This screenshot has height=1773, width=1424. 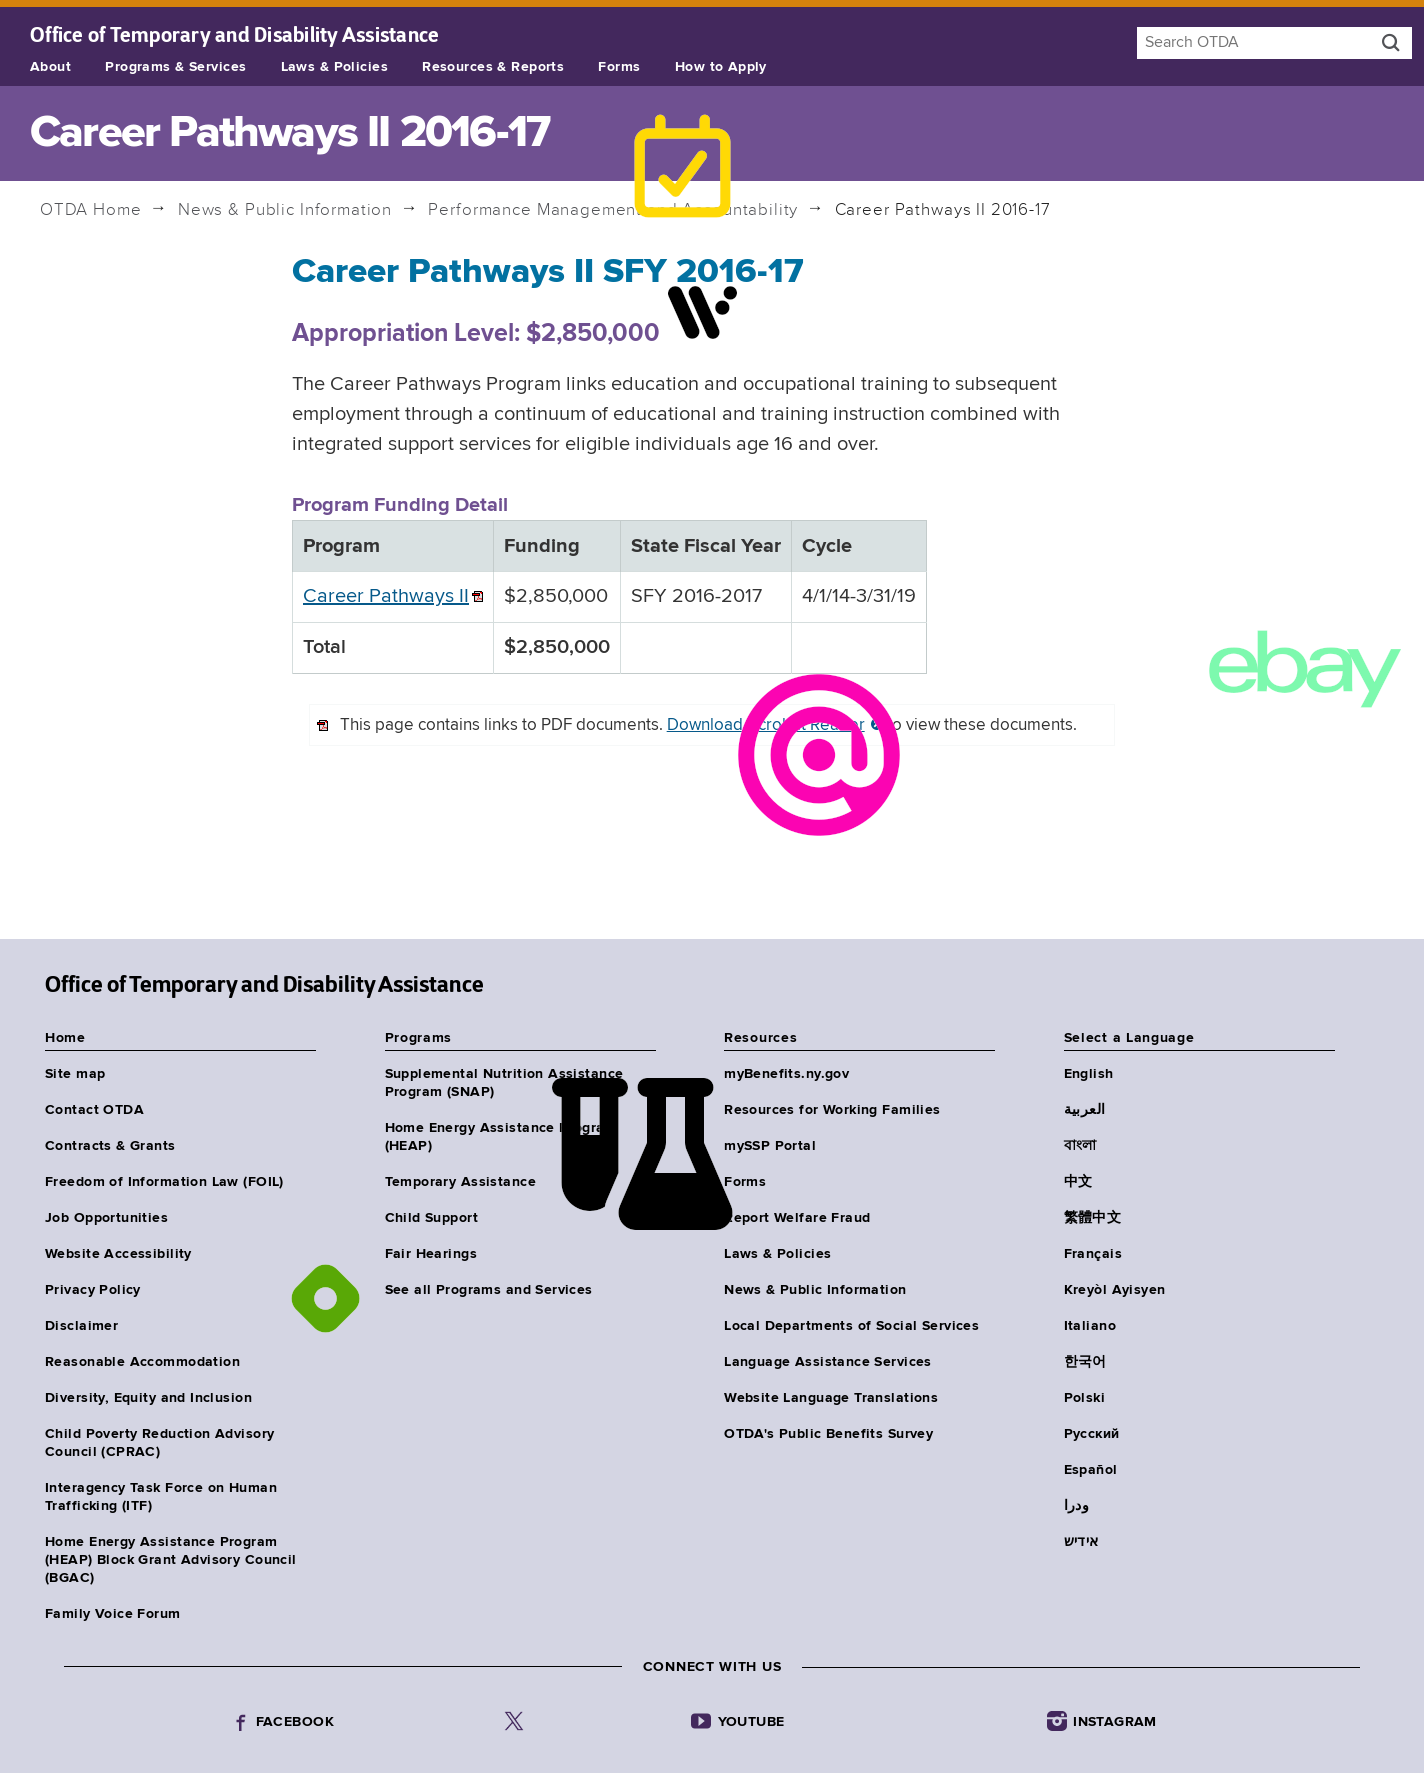 I want to click on compose a new email, so click(x=819, y=755).